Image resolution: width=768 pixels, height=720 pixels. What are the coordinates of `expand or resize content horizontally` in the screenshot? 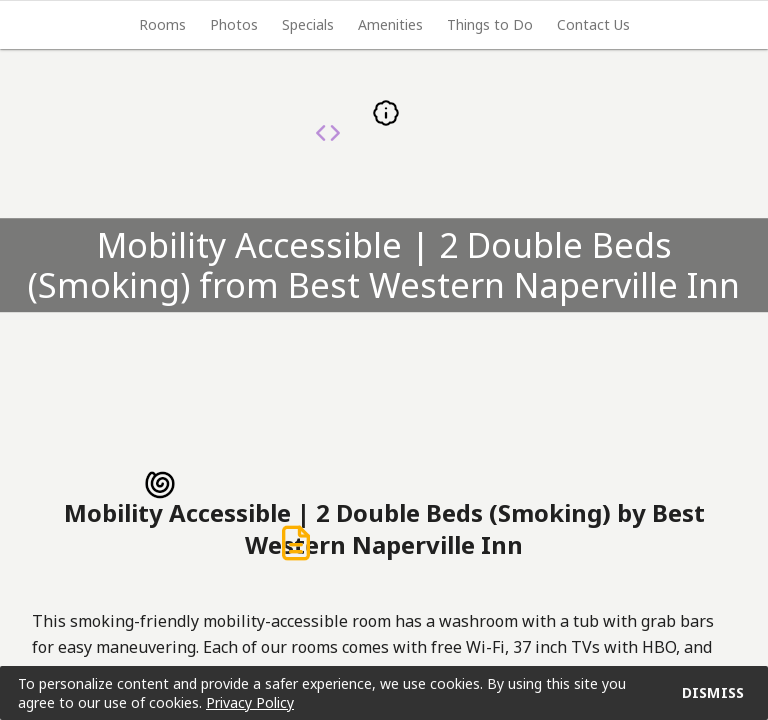 It's located at (328, 133).